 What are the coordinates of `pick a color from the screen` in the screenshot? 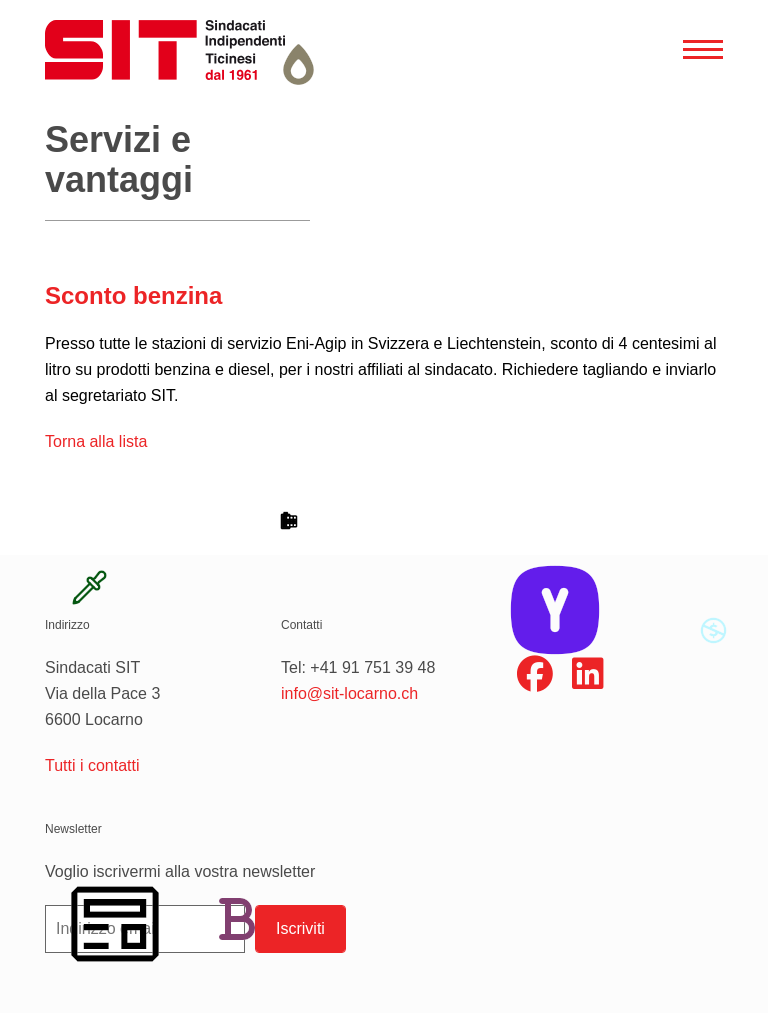 It's located at (89, 587).